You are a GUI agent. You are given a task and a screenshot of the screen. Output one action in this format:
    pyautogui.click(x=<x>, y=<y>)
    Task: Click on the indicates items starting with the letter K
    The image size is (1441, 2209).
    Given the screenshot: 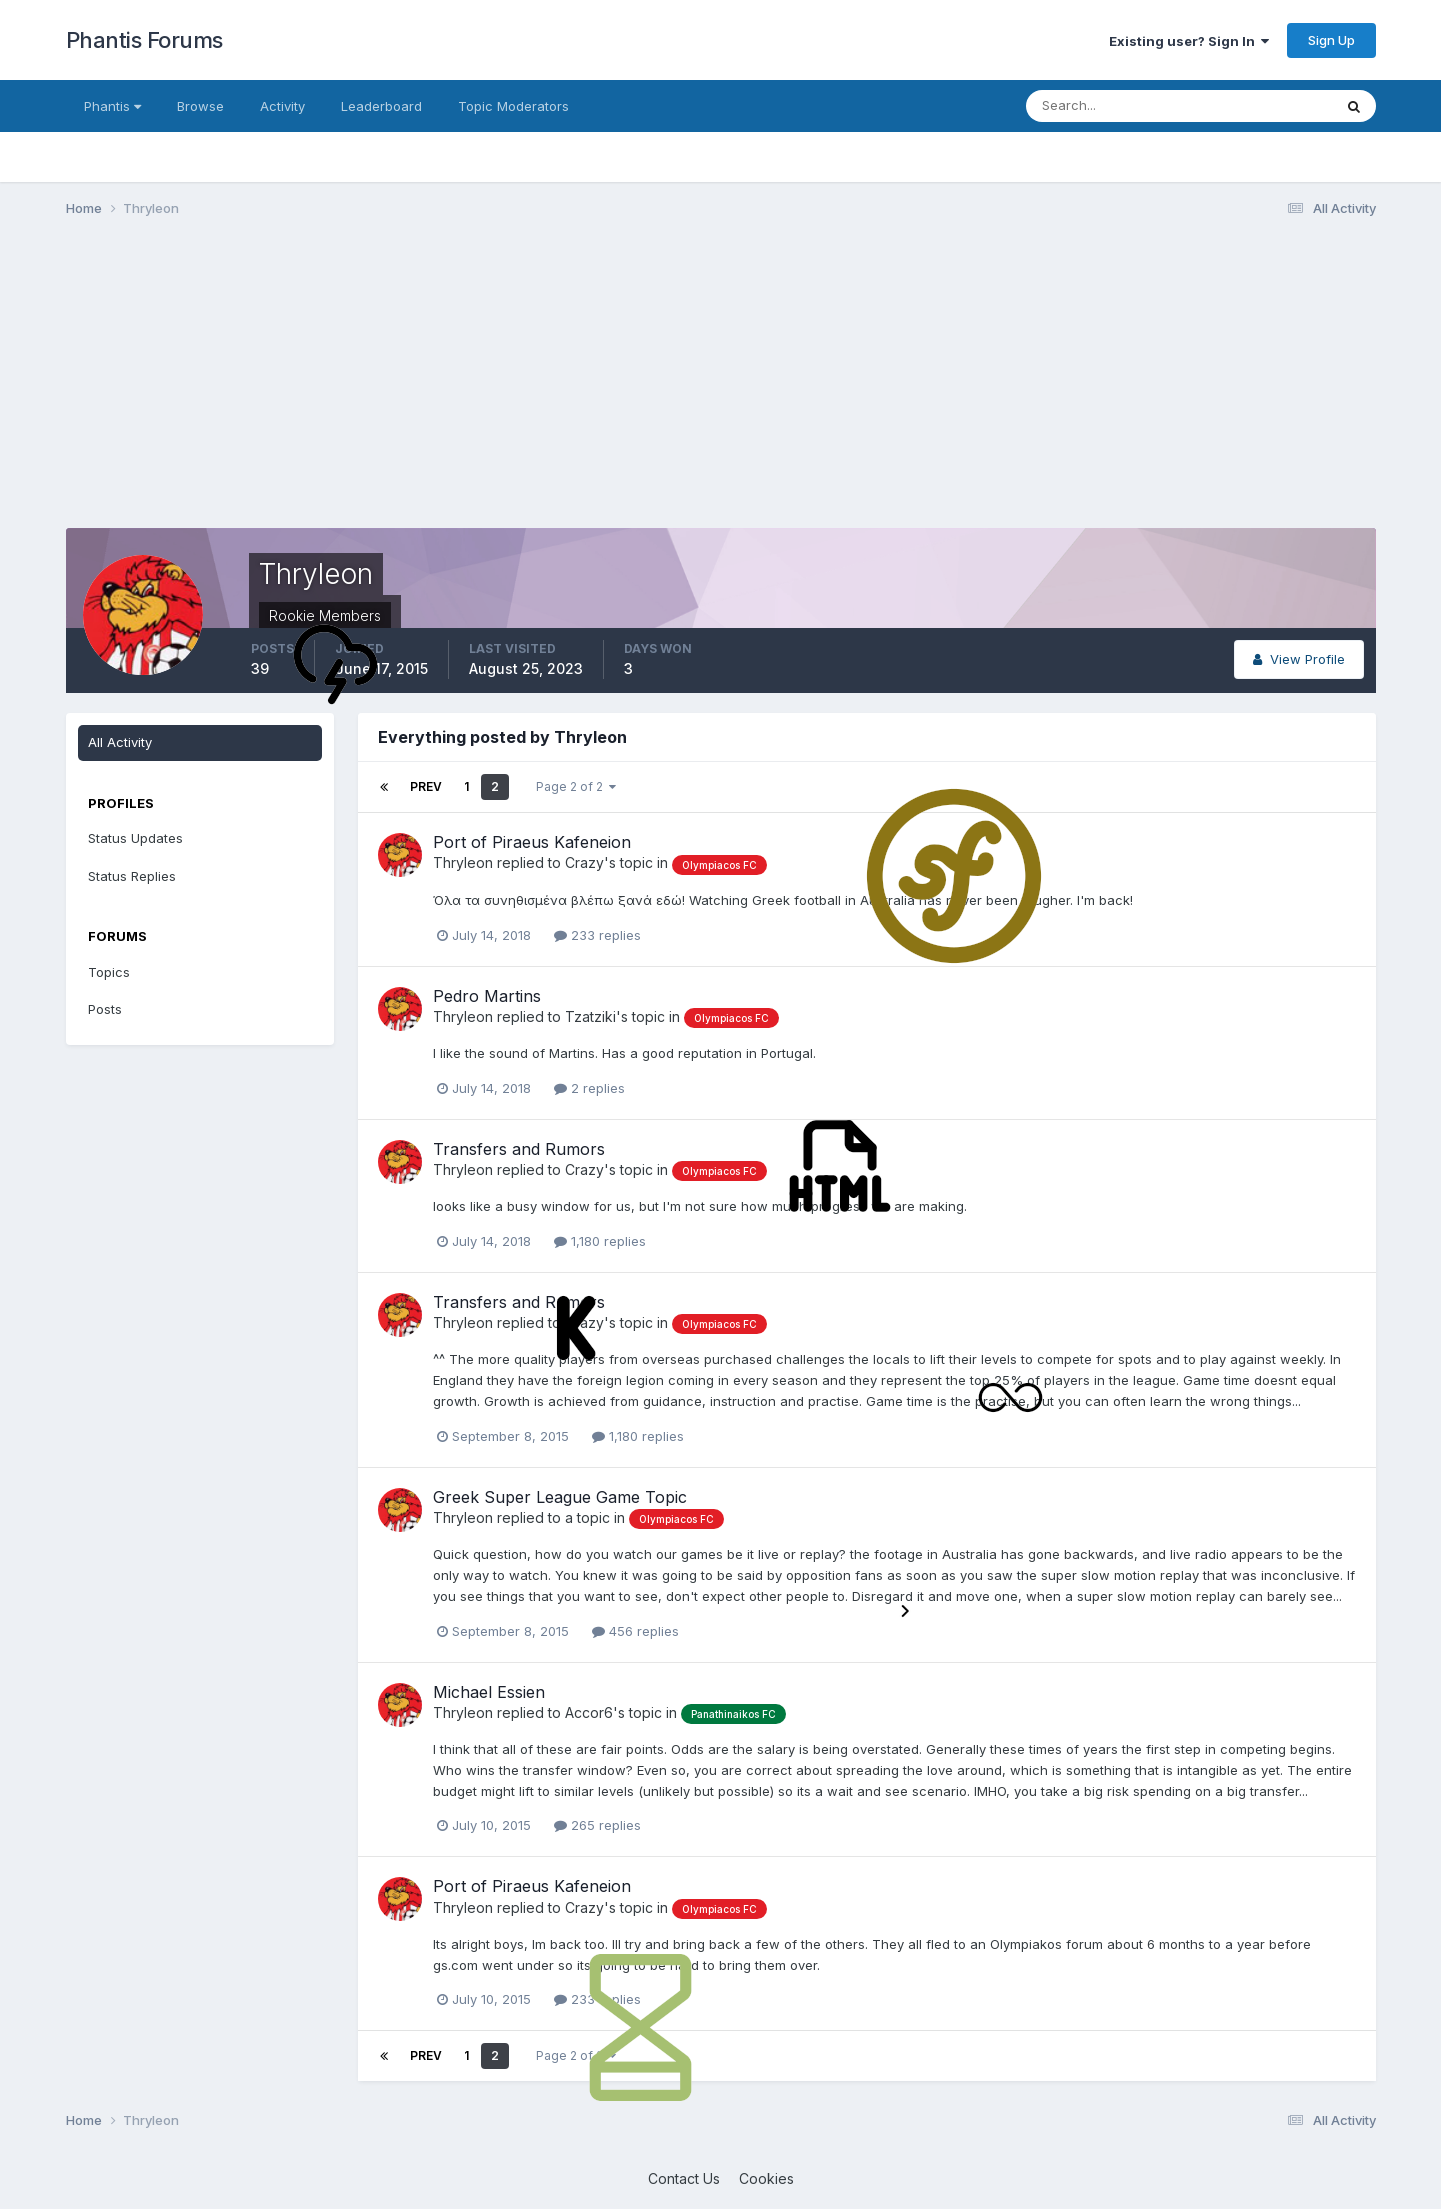 What is the action you would take?
    pyautogui.click(x=573, y=1328)
    